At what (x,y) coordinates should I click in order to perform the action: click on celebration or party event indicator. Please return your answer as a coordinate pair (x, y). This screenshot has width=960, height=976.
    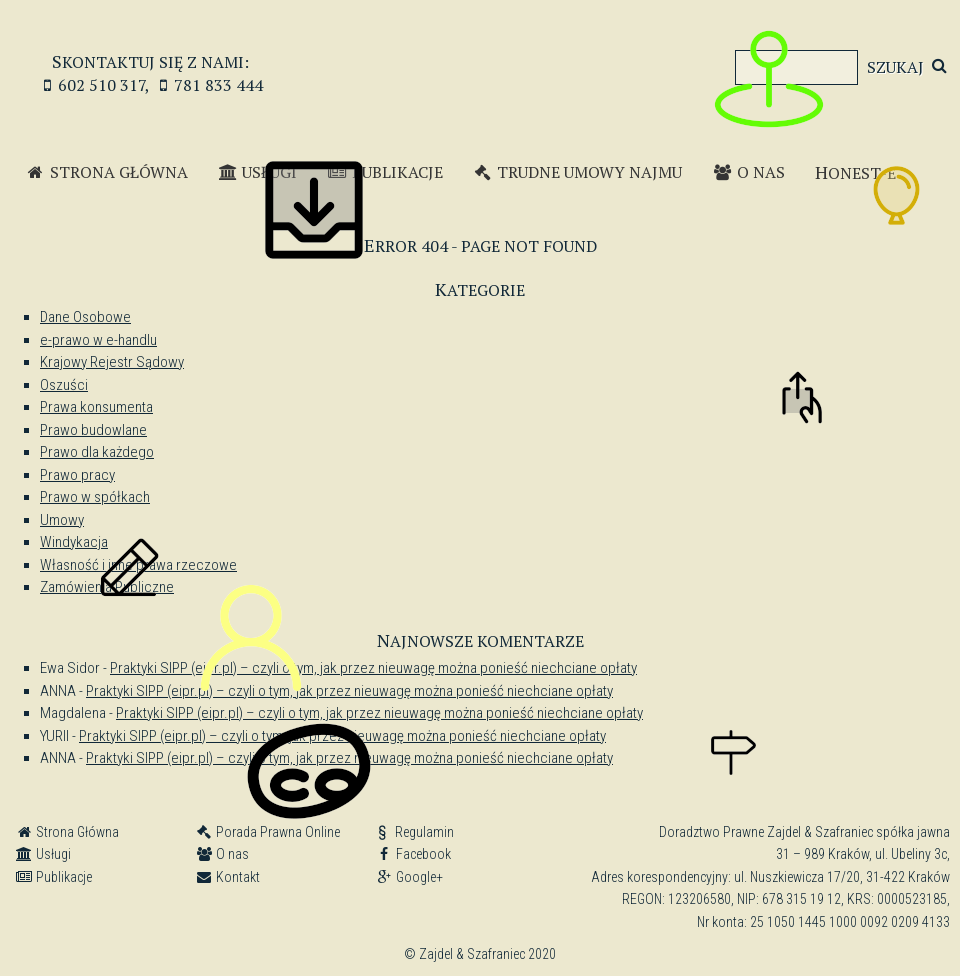
    Looking at the image, I should click on (896, 195).